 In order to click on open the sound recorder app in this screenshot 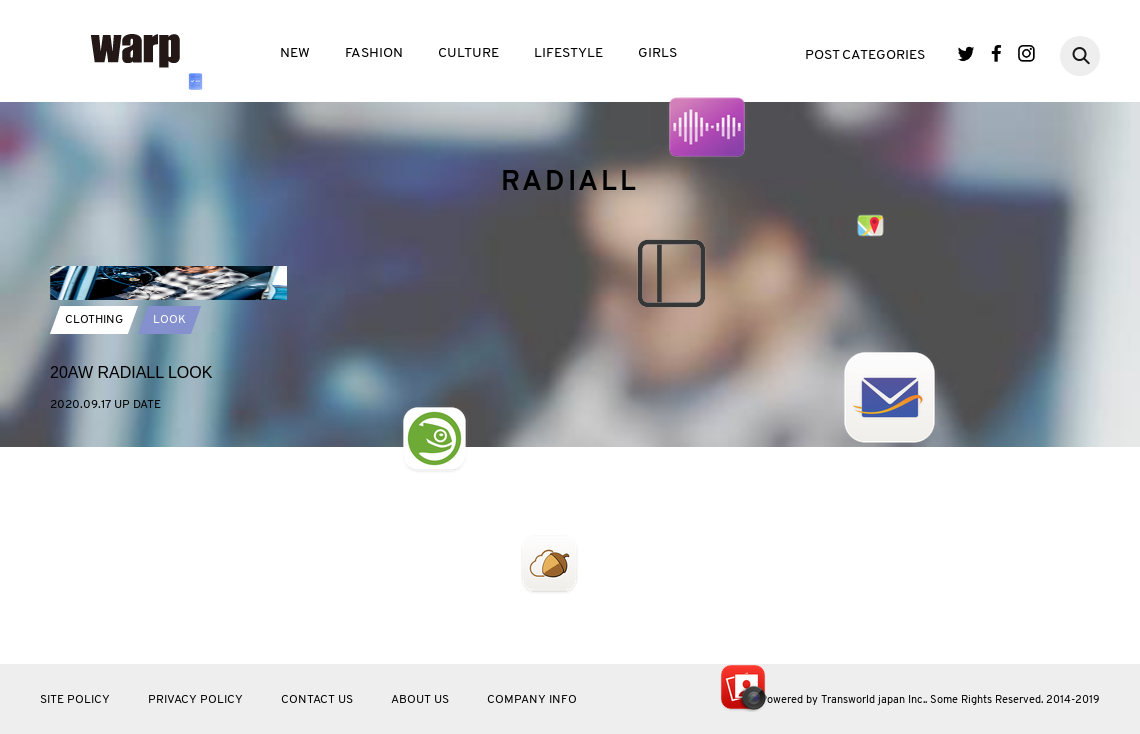, I will do `click(707, 127)`.